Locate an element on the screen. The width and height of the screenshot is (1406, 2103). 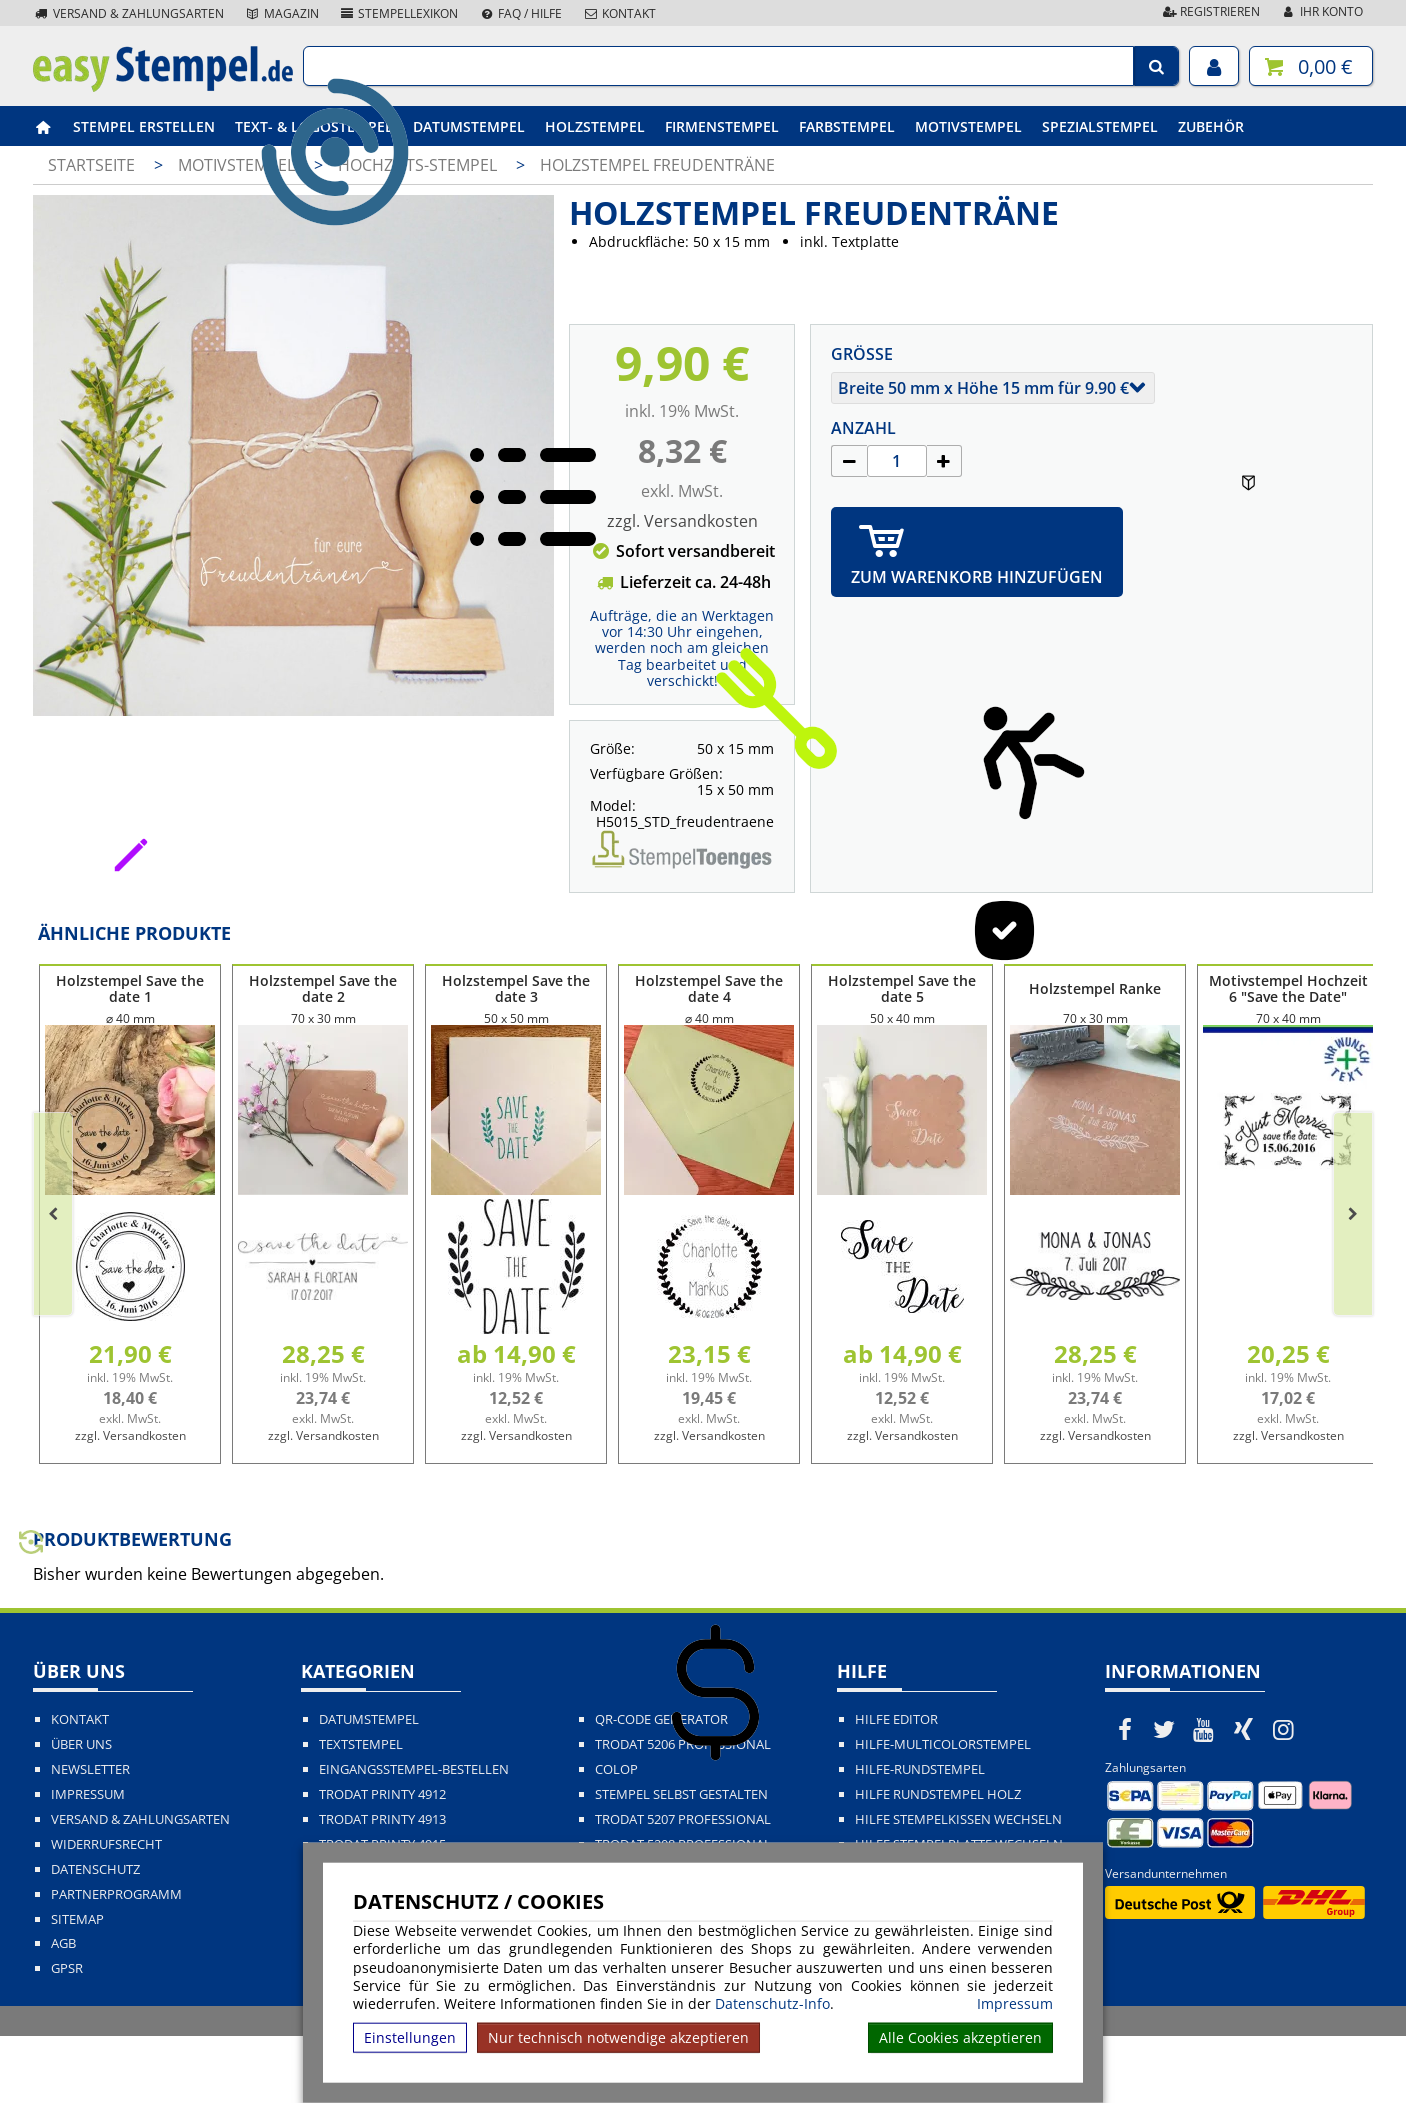
view pricing or payment options is located at coordinates (715, 1692).